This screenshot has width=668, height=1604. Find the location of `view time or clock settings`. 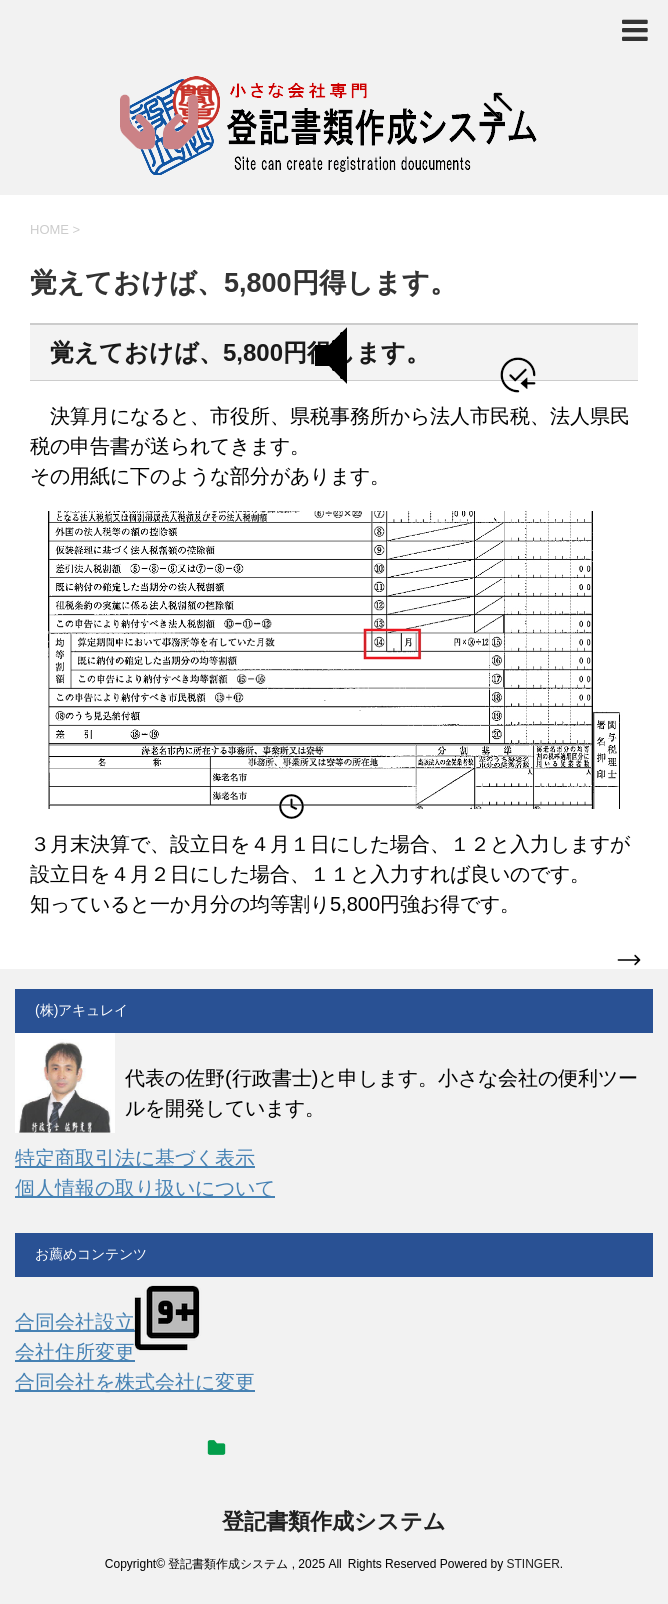

view time or clock settings is located at coordinates (291, 806).